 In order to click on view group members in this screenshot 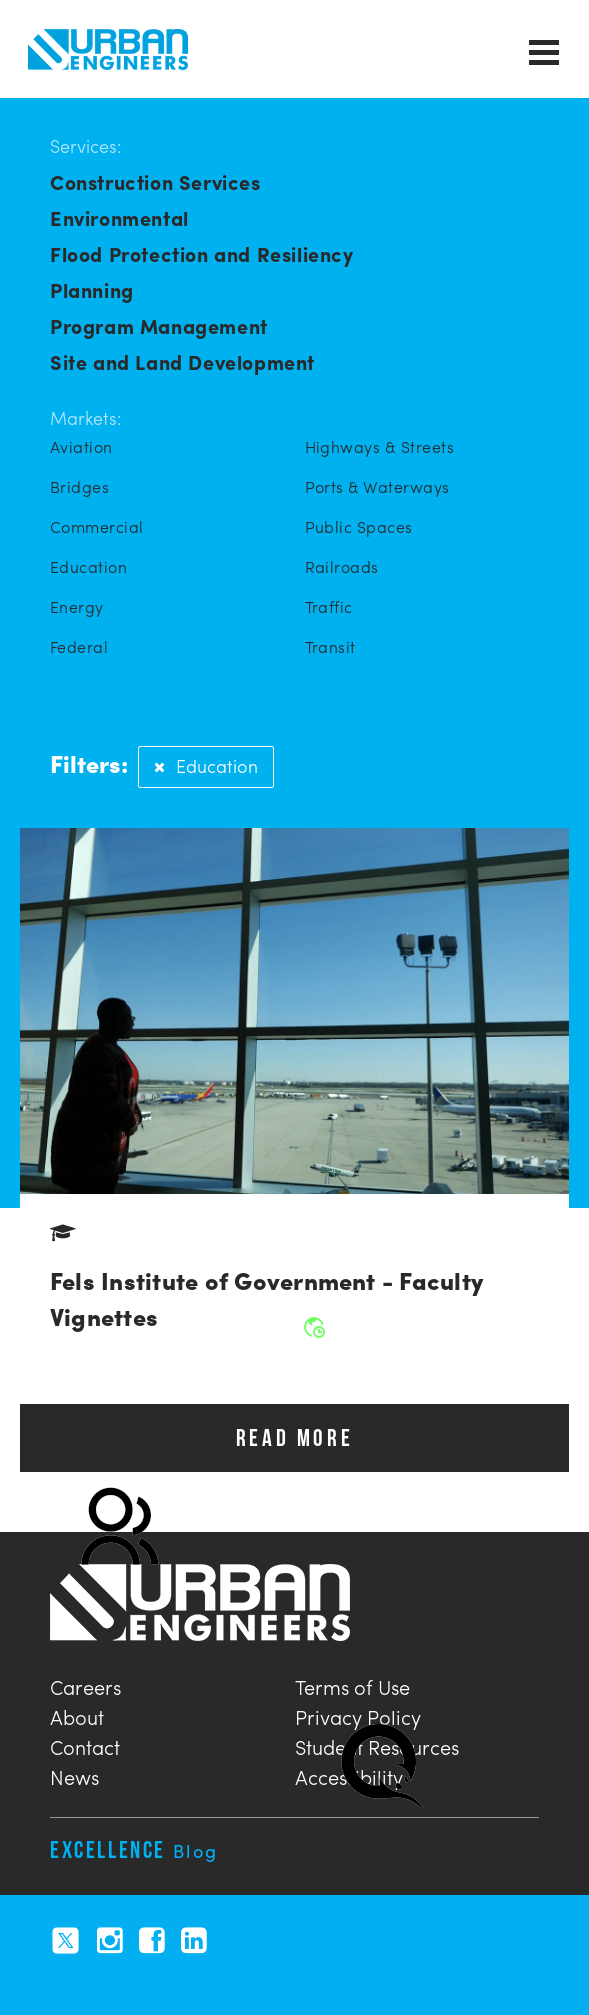, I will do `click(118, 1528)`.